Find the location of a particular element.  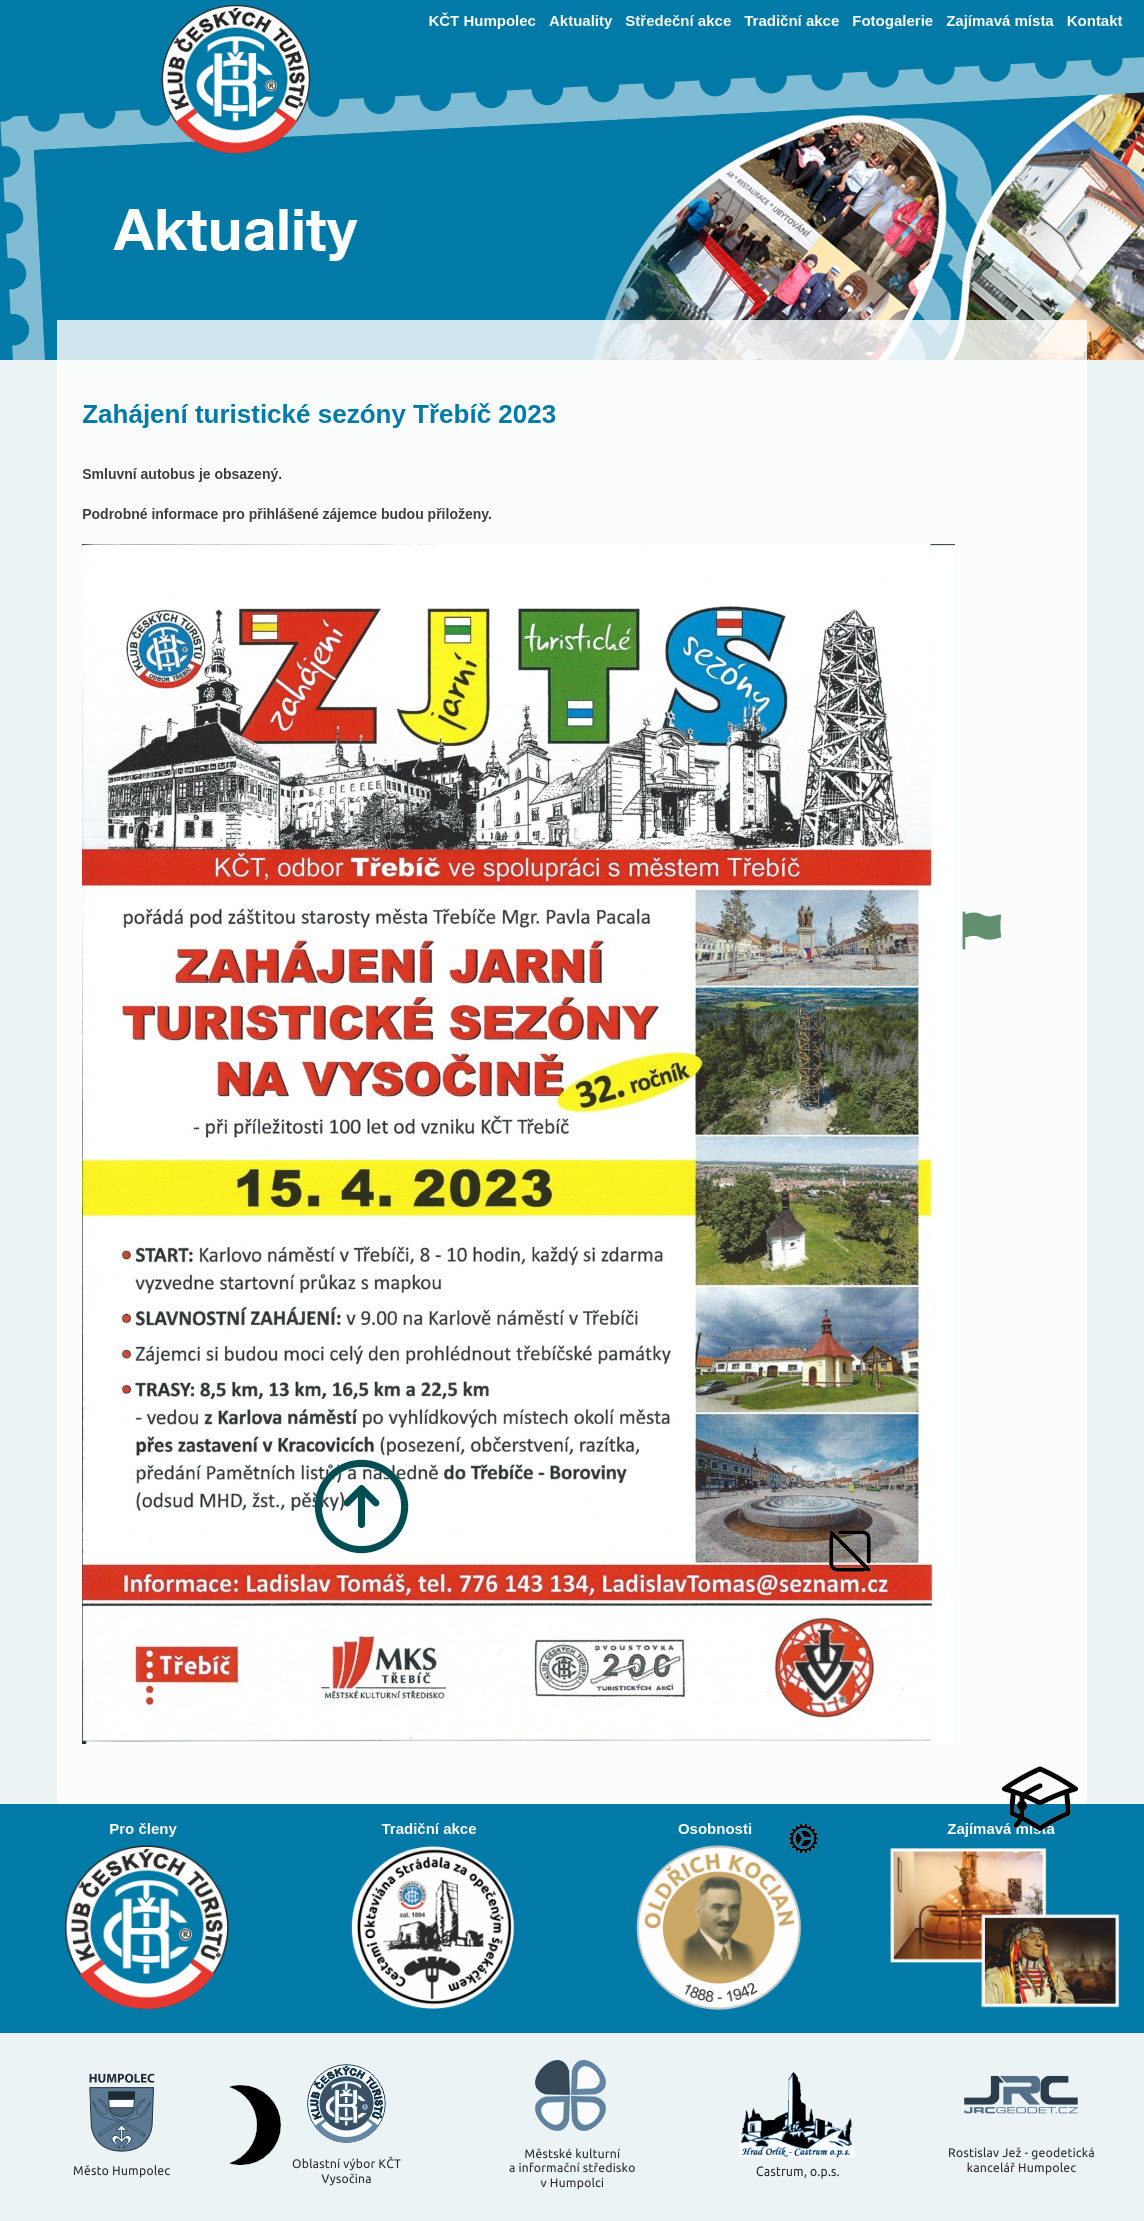

toggle dark mode or night theme is located at coordinates (253, 2125).